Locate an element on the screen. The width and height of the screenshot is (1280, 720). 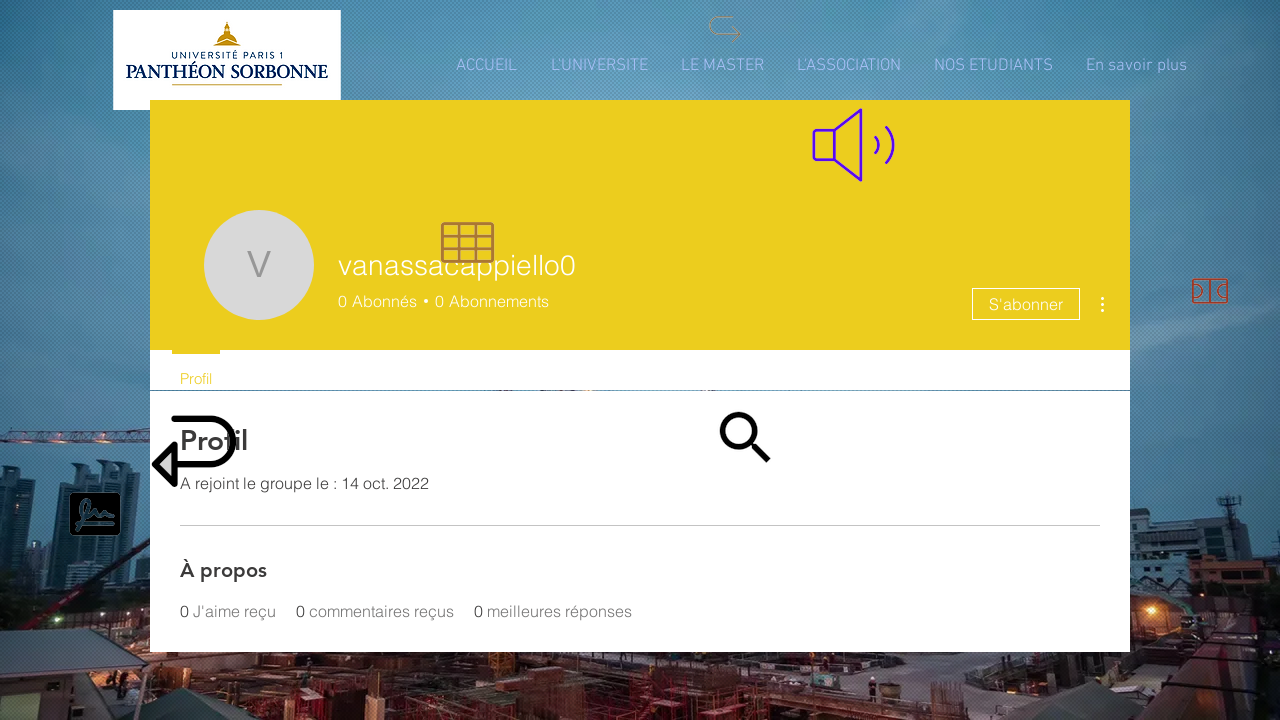
add your signature to a document is located at coordinates (95, 514).